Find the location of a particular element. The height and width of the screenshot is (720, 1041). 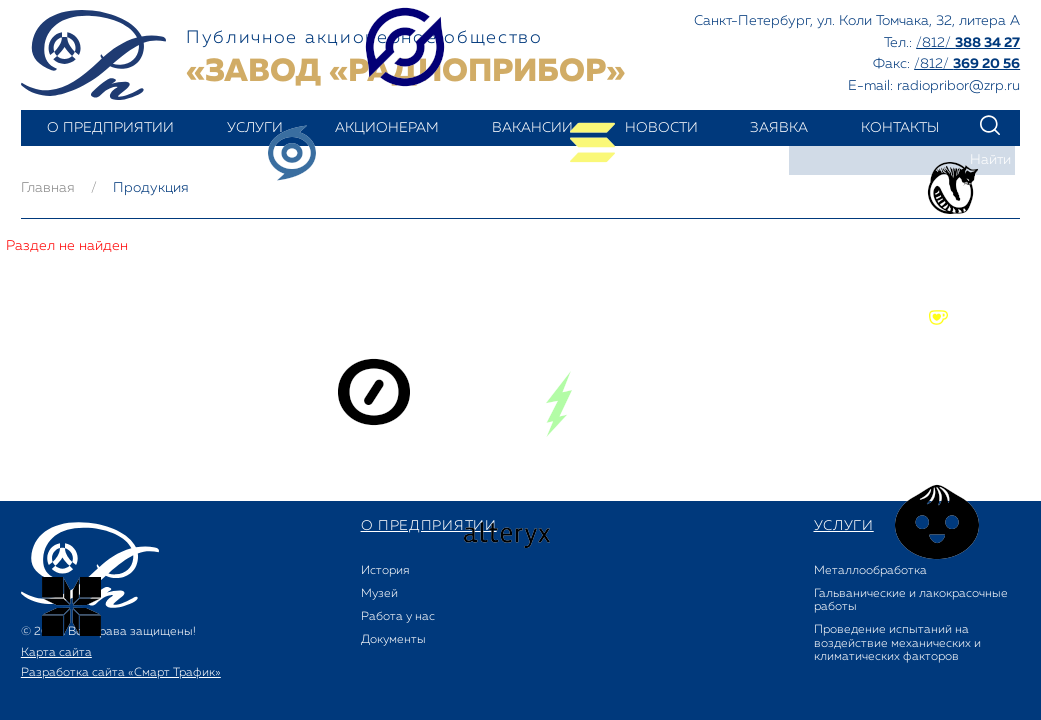

launch honor of kings game is located at coordinates (405, 47).